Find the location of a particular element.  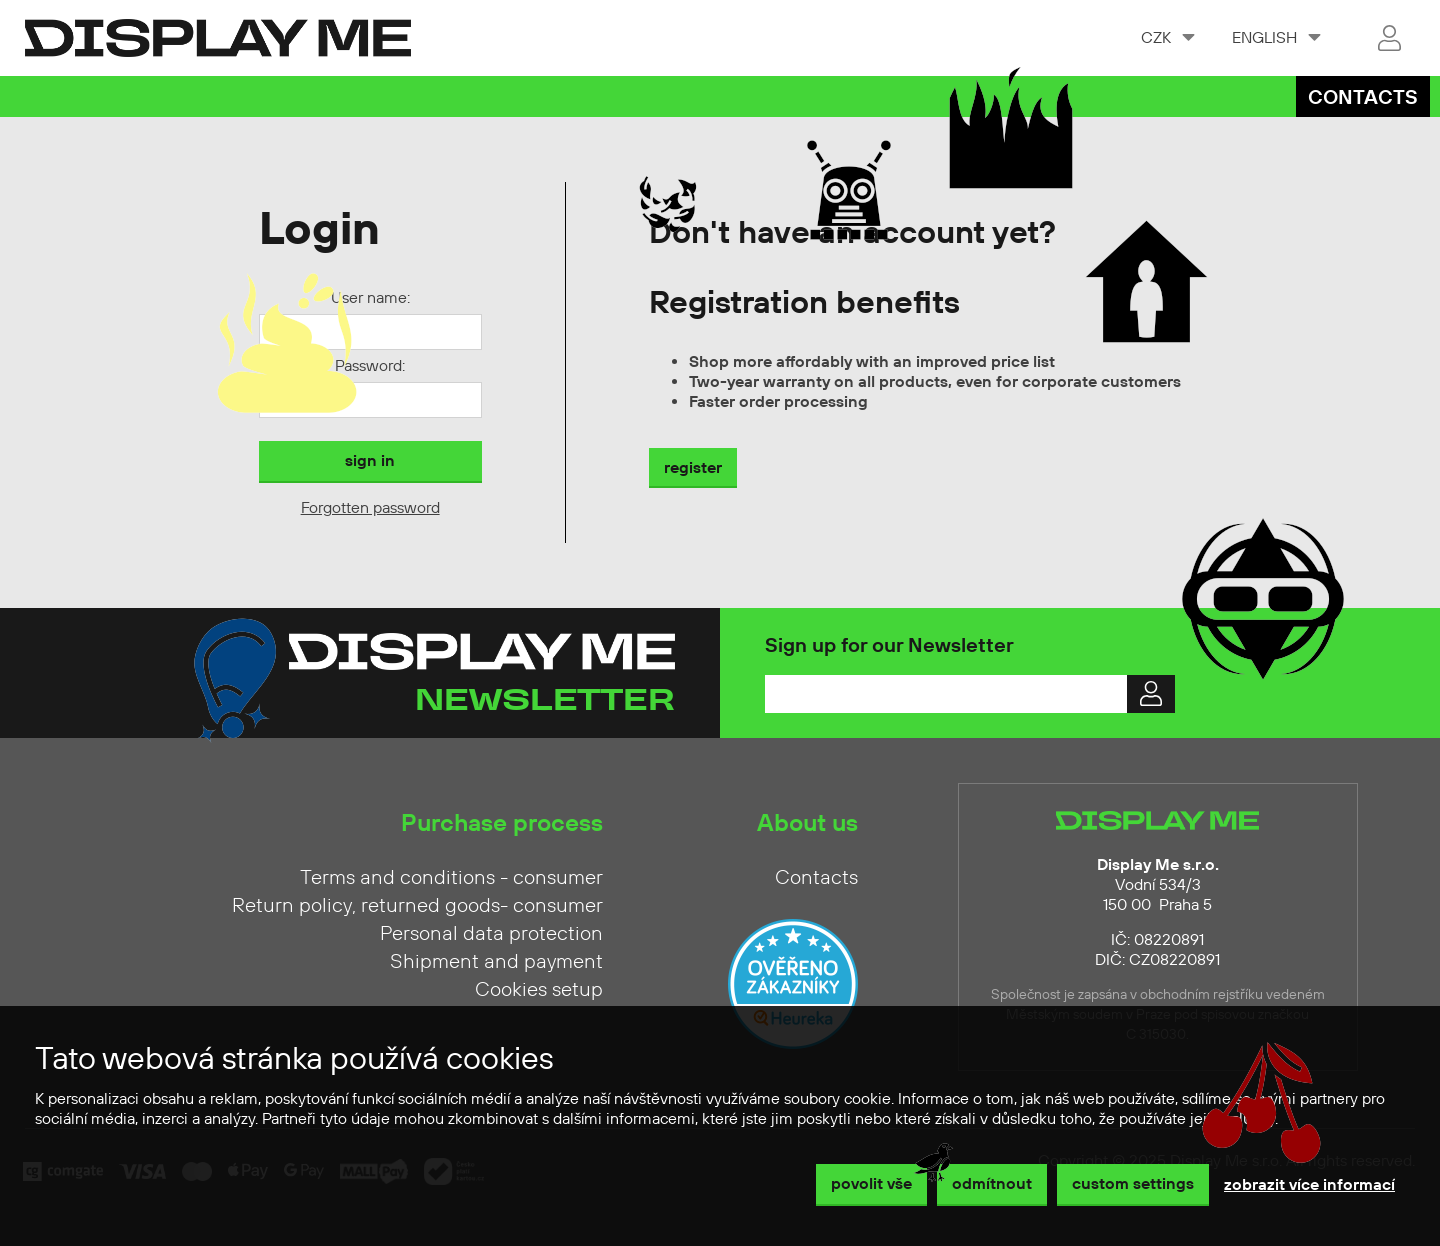

indicates bonus or reward in a game is located at coordinates (1261, 1100).